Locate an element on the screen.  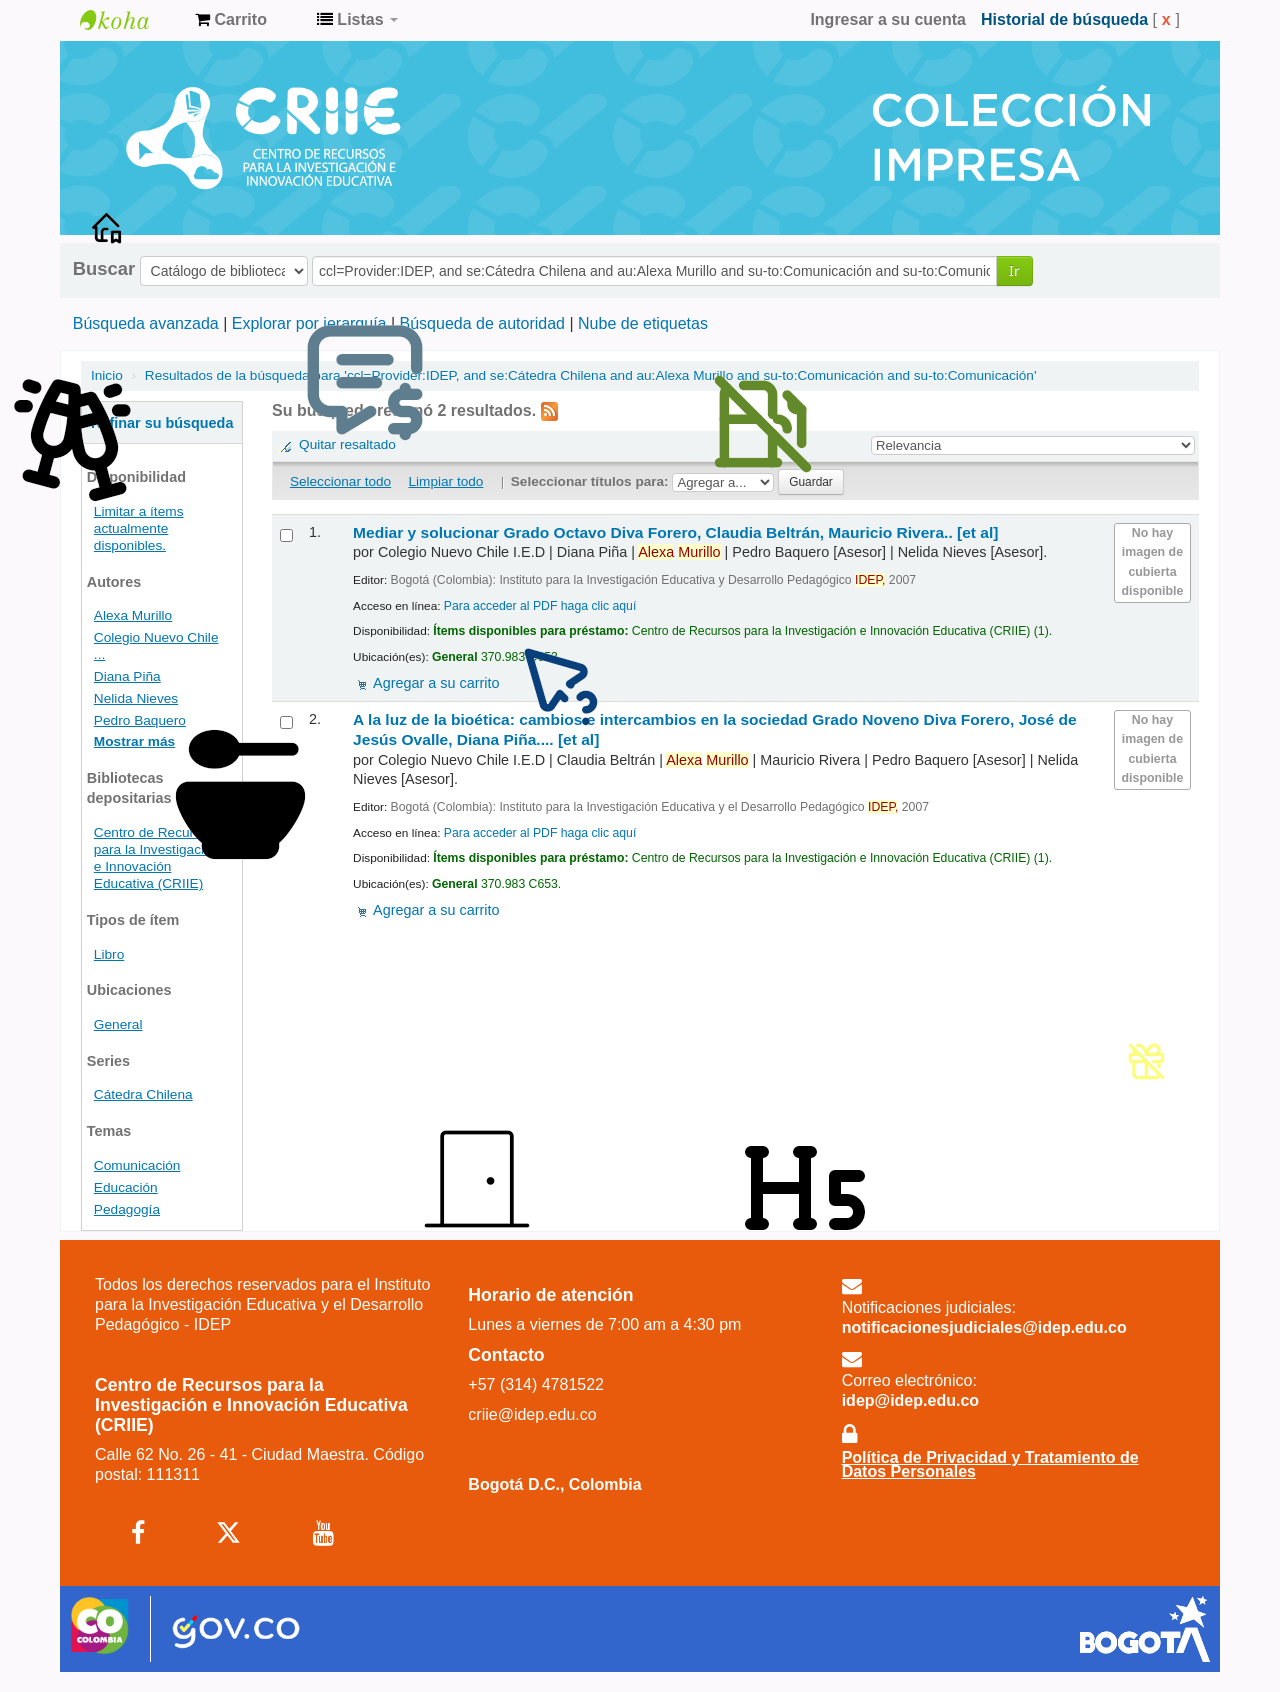
save or bookmark a home listing is located at coordinates (106, 227).